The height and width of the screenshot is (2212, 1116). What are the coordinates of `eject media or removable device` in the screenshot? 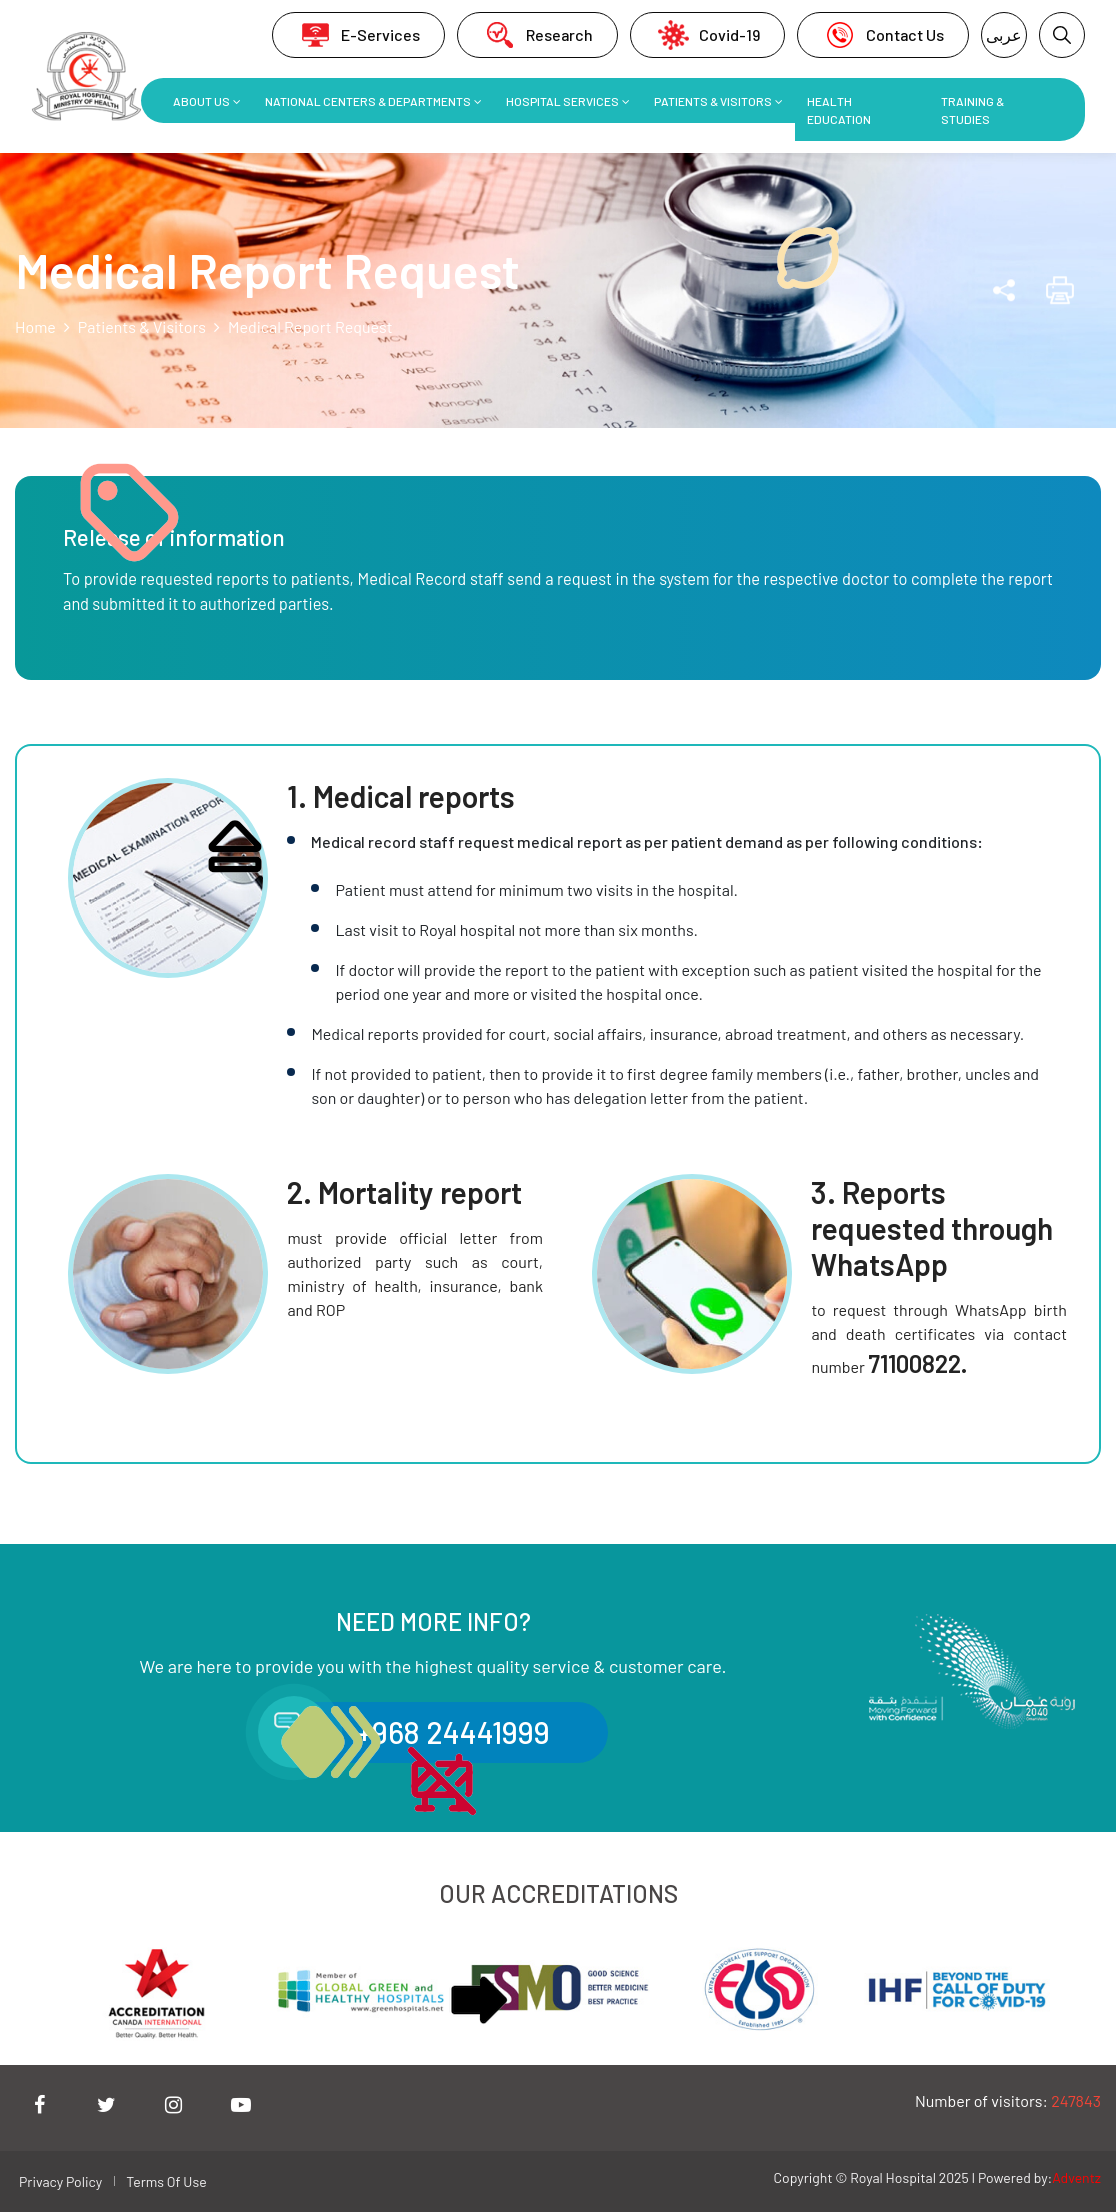 It's located at (235, 850).